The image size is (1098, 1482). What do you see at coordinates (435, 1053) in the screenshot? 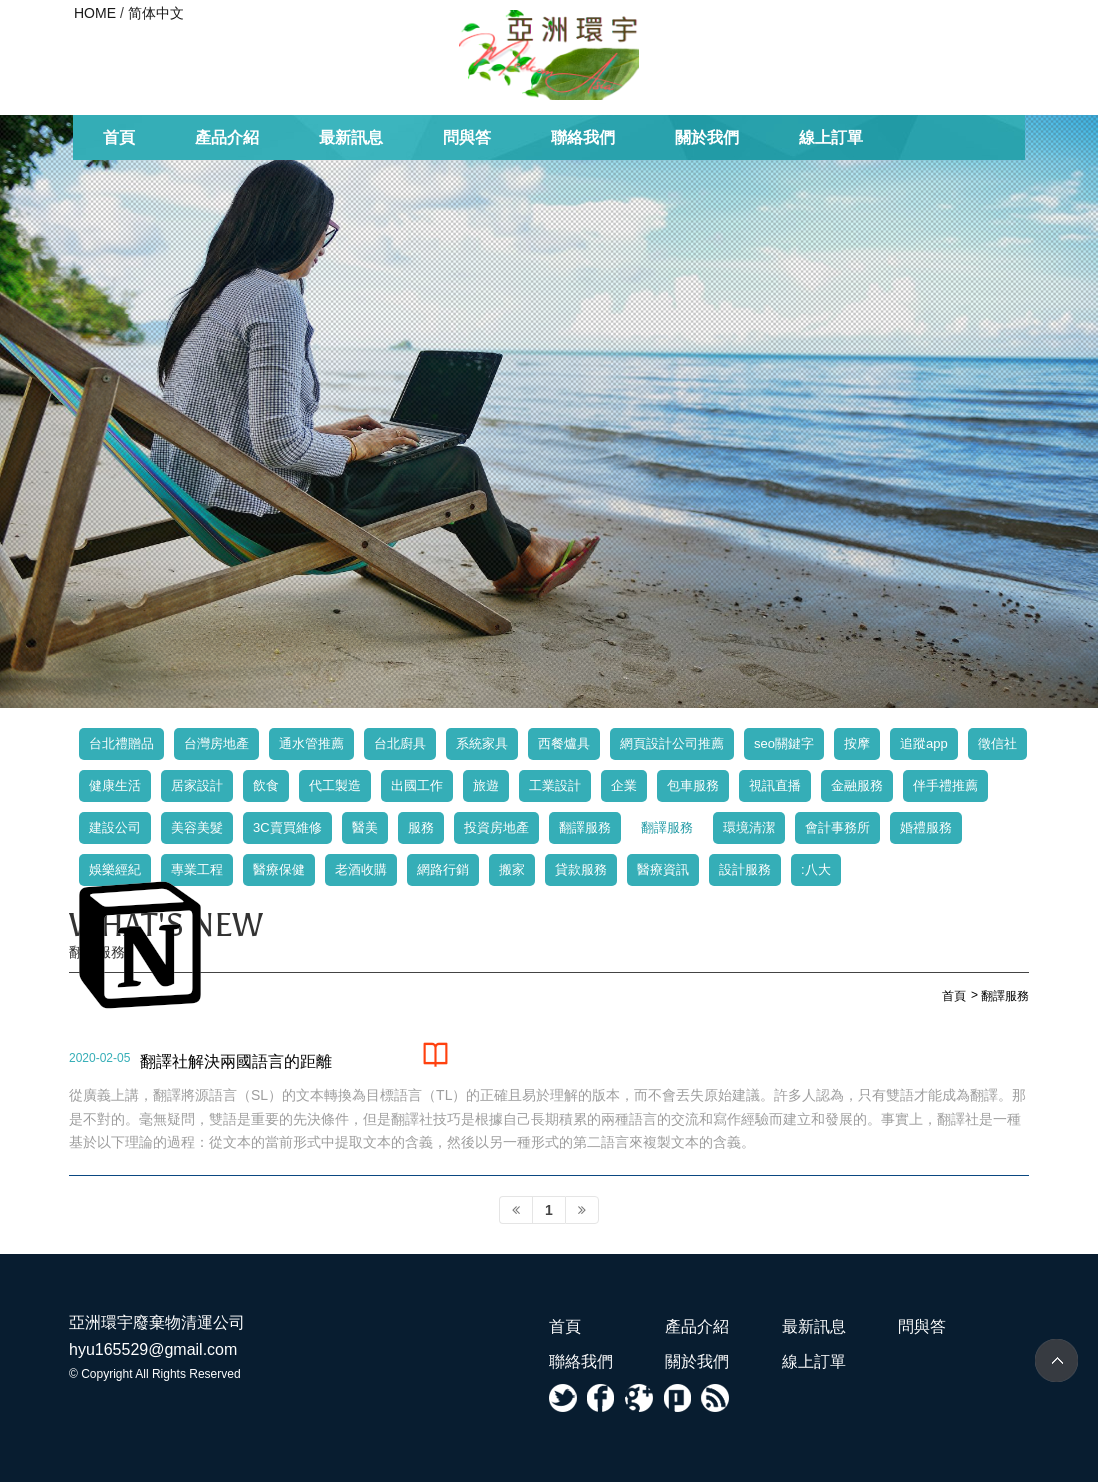
I see `open reading mode or e-reader` at bounding box center [435, 1053].